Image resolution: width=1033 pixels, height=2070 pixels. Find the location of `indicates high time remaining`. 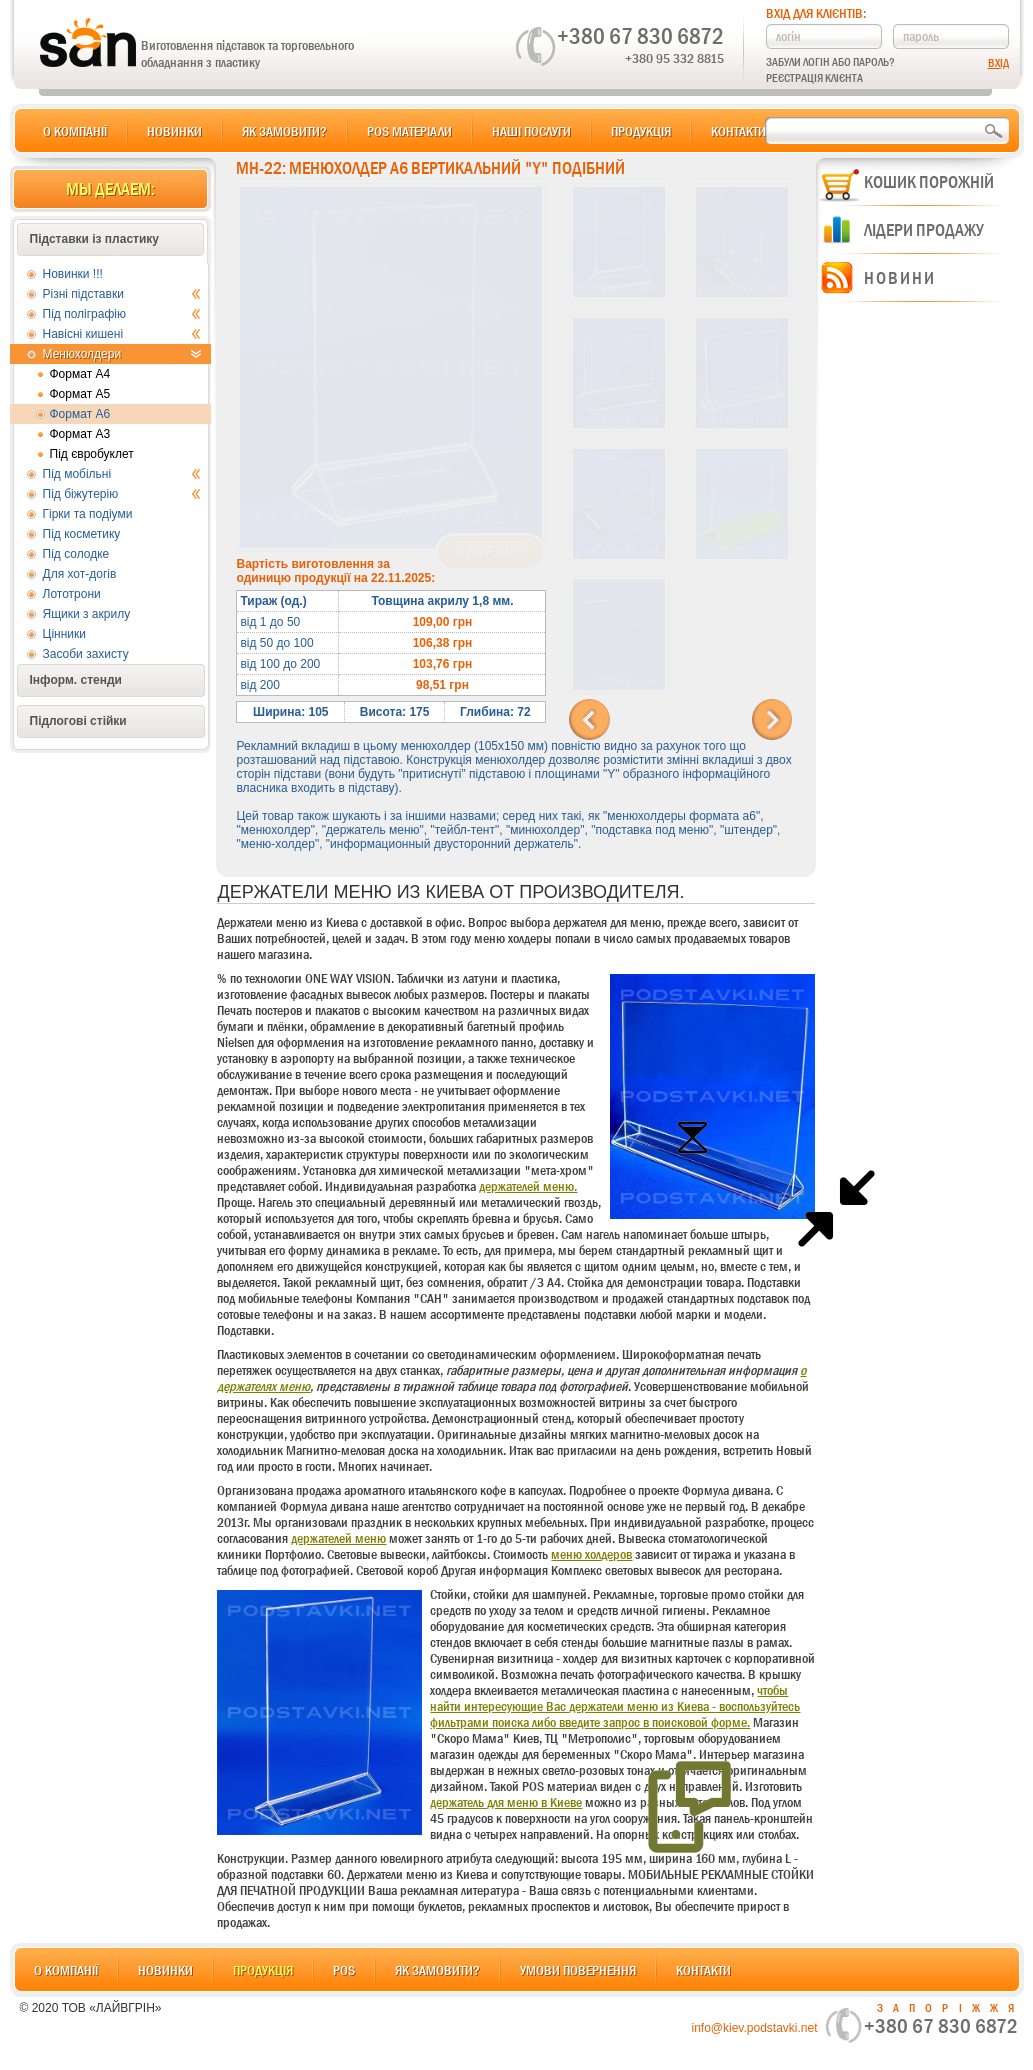

indicates high time remaining is located at coordinates (692, 1137).